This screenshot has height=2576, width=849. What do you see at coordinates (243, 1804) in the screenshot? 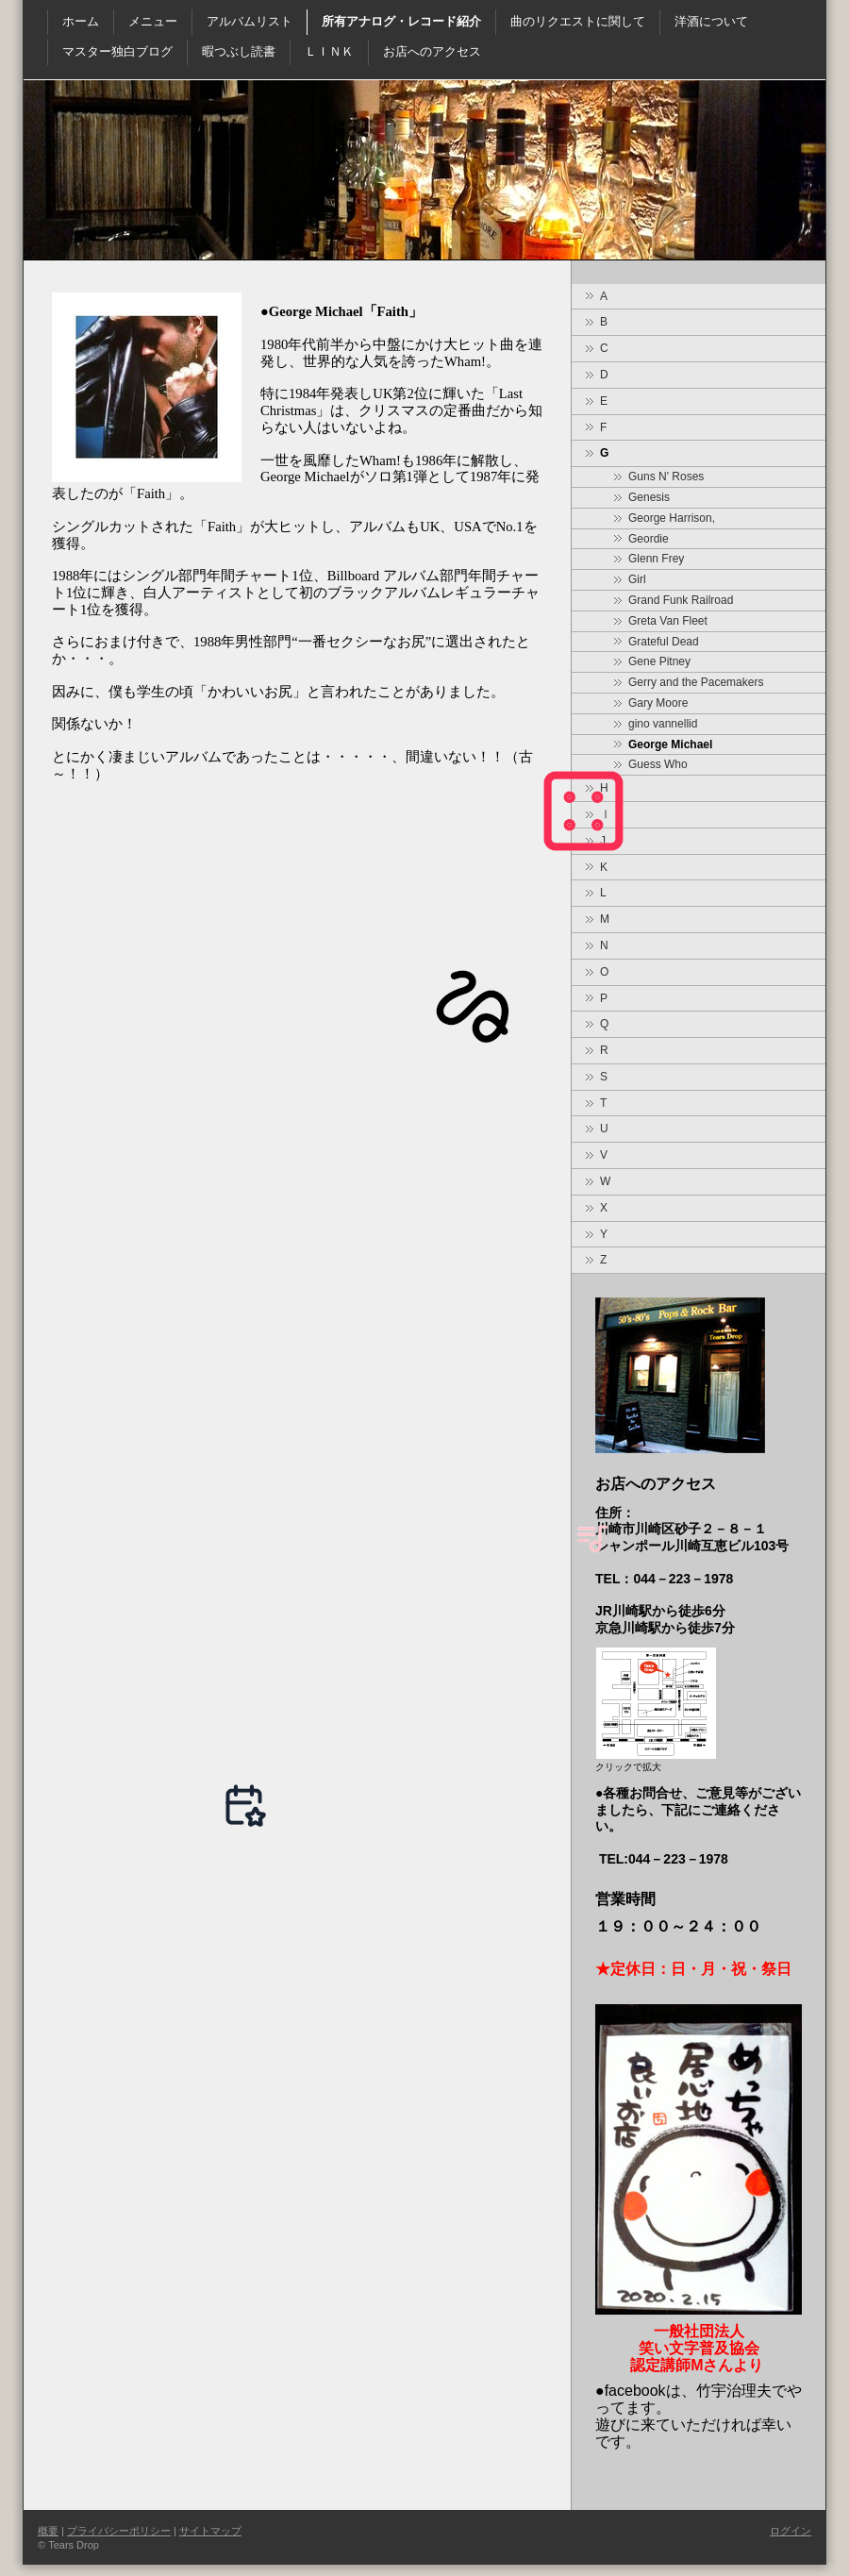
I see `view starred or favorite events` at bounding box center [243, 1804].